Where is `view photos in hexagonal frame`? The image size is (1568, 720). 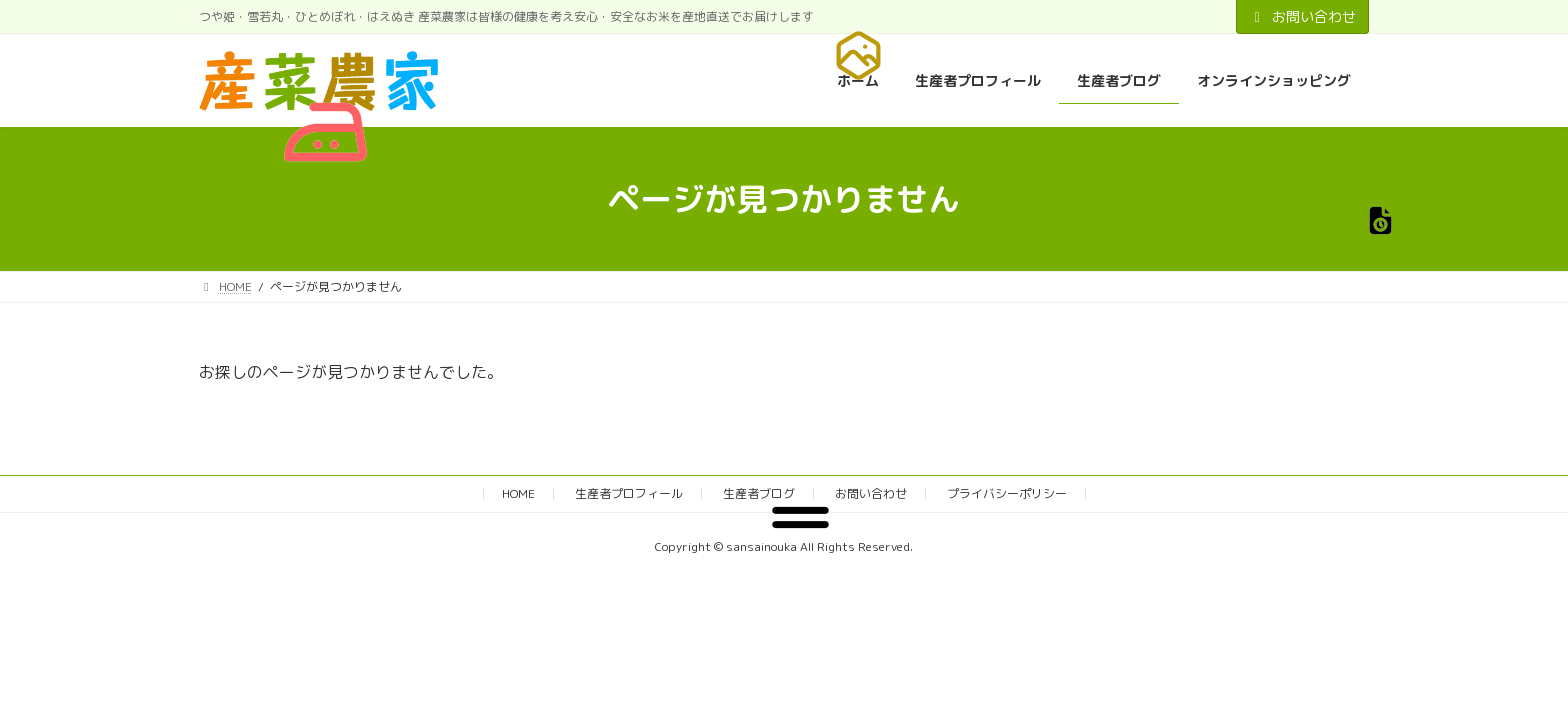 view photos in hexagonal frame is located at coordinates (858, 55).